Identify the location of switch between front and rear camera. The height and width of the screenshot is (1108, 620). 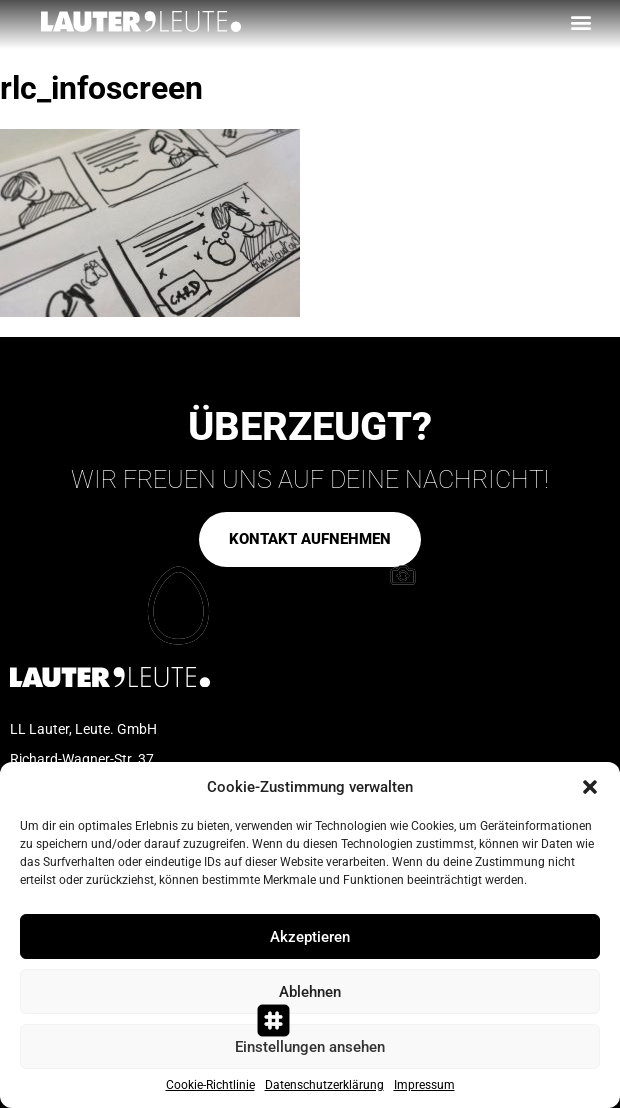
(403, 575).